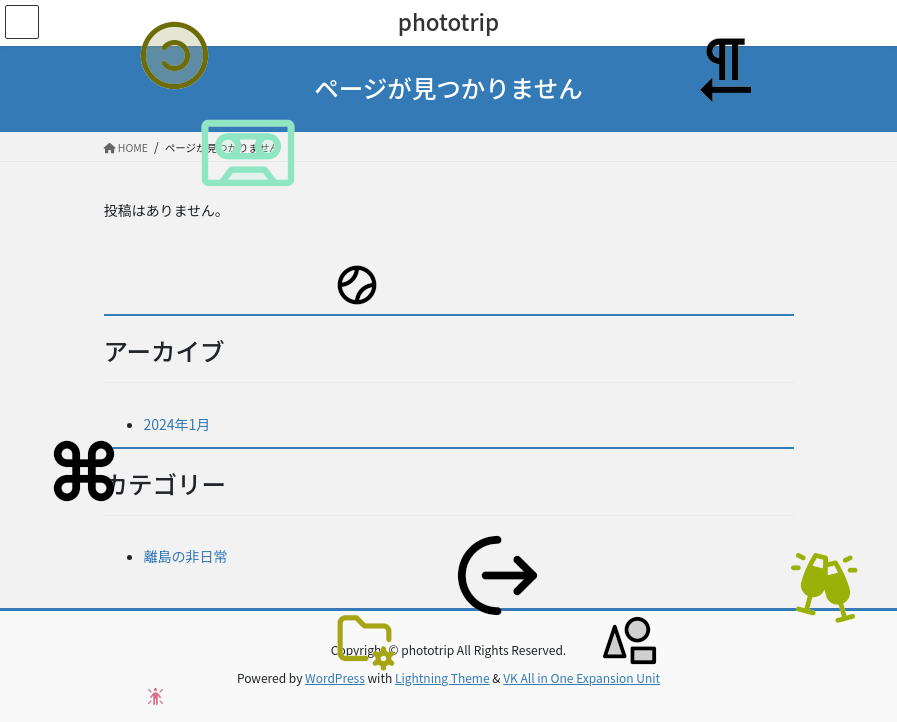 This screenshot has height=722, width=897. What do you see at coordinates (248, 153) in the screenshot?
I see `access audio recordings or voice memos` at bounding box center [248, 153].